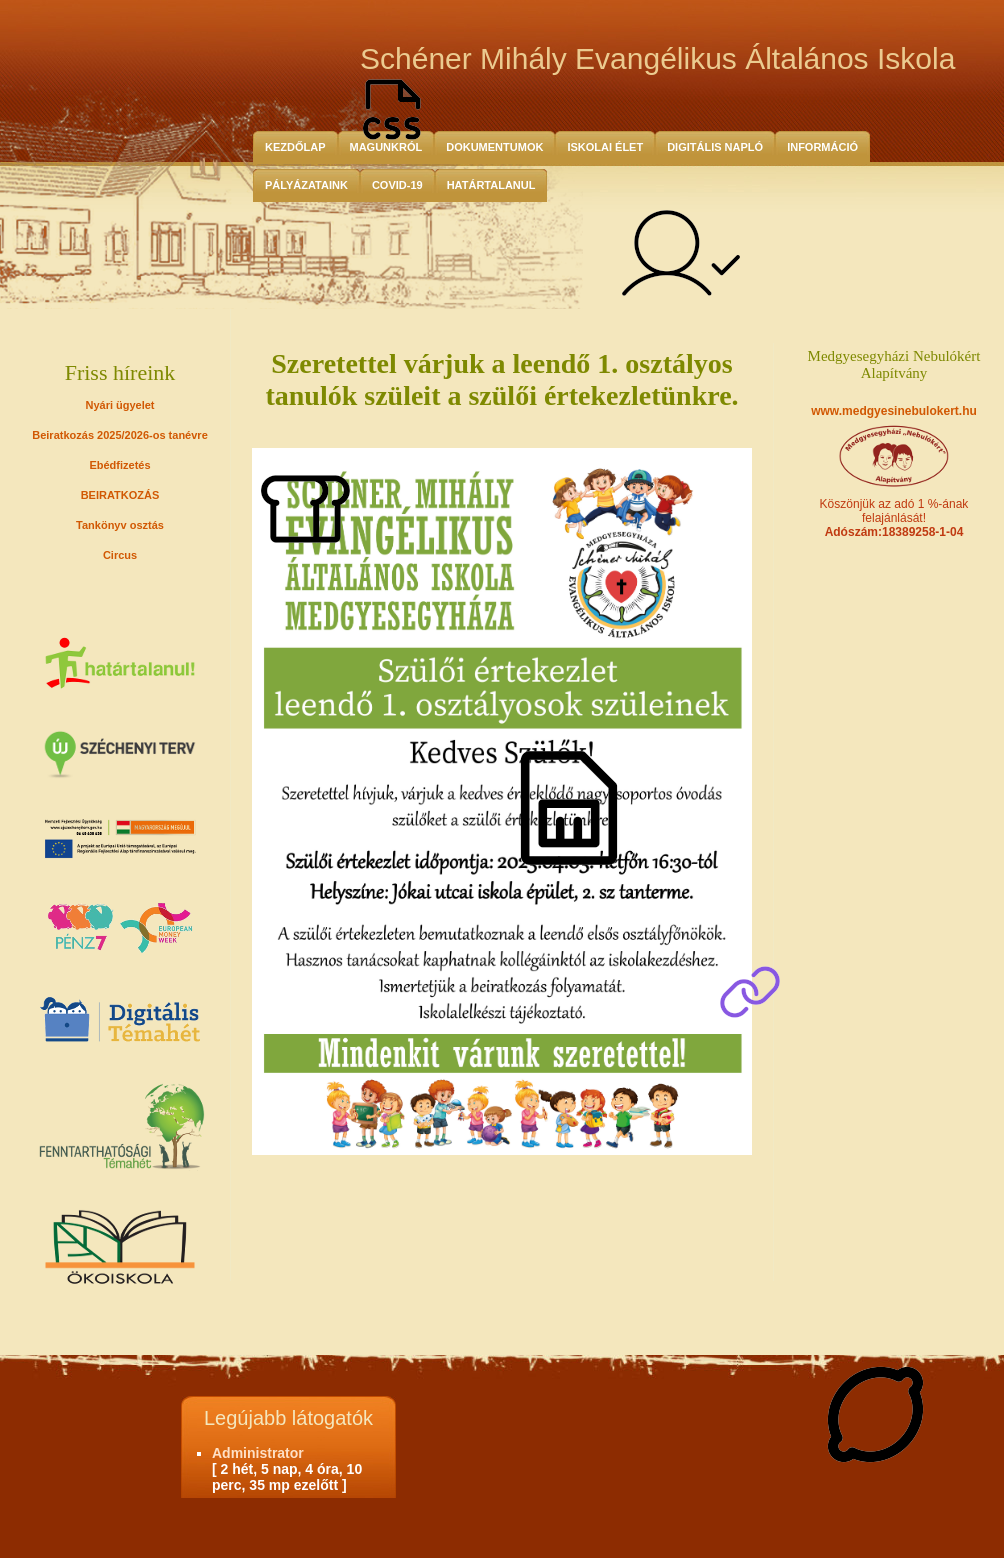 The height and width of the screenshot is (1558, 1004). What do you see at coordinates (875, 1414) in the screenshot?
I see `indicates citrus or lemon flavor` at bounding box center [875, 1414].